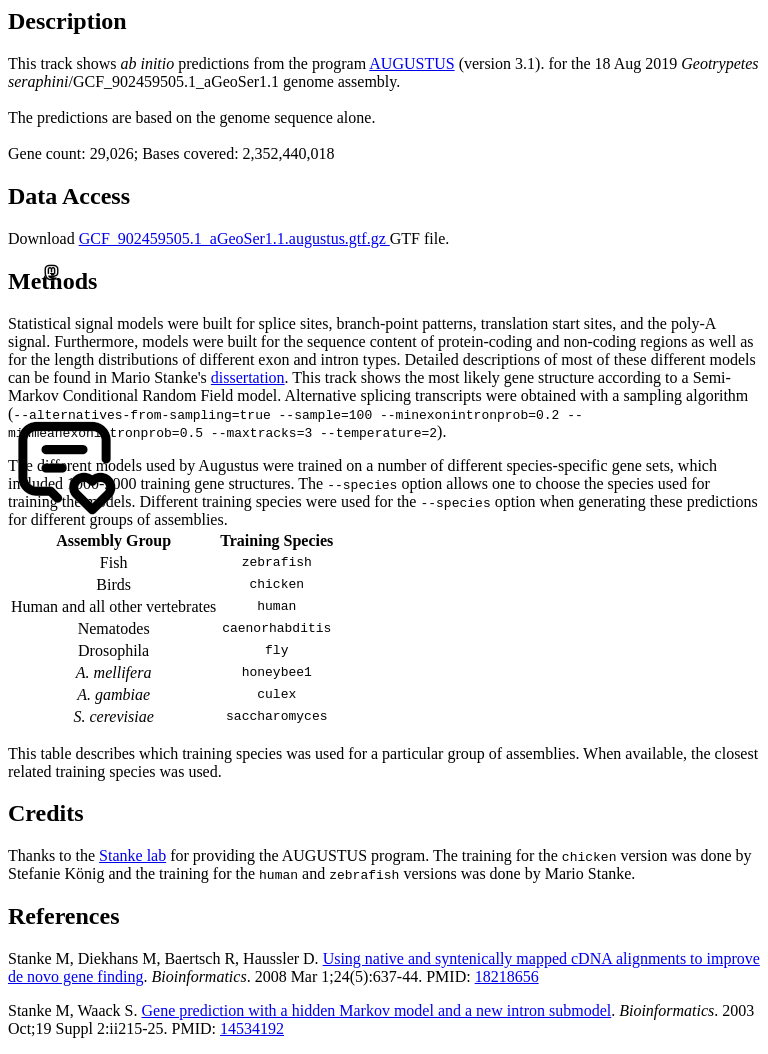 The width and height of the screenshot is (768, 1054). What do you see at coordinates (51, 272) in the screenshot?
I see `open Mastodon app` at bounding box center [51, 272].